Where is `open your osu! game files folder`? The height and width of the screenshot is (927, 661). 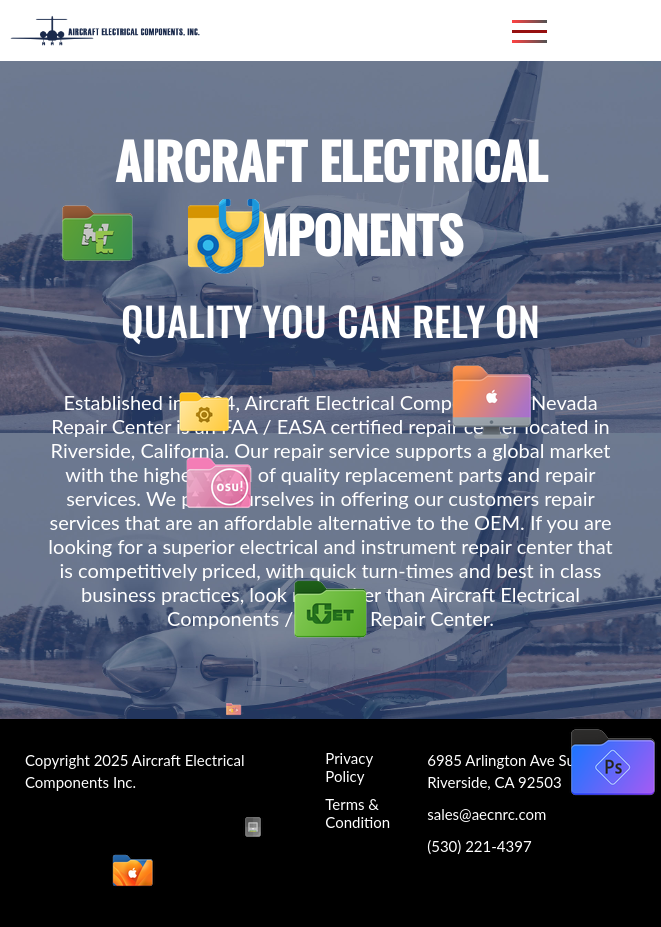 open your osu! game files folder is located at coordinates (218, 484).